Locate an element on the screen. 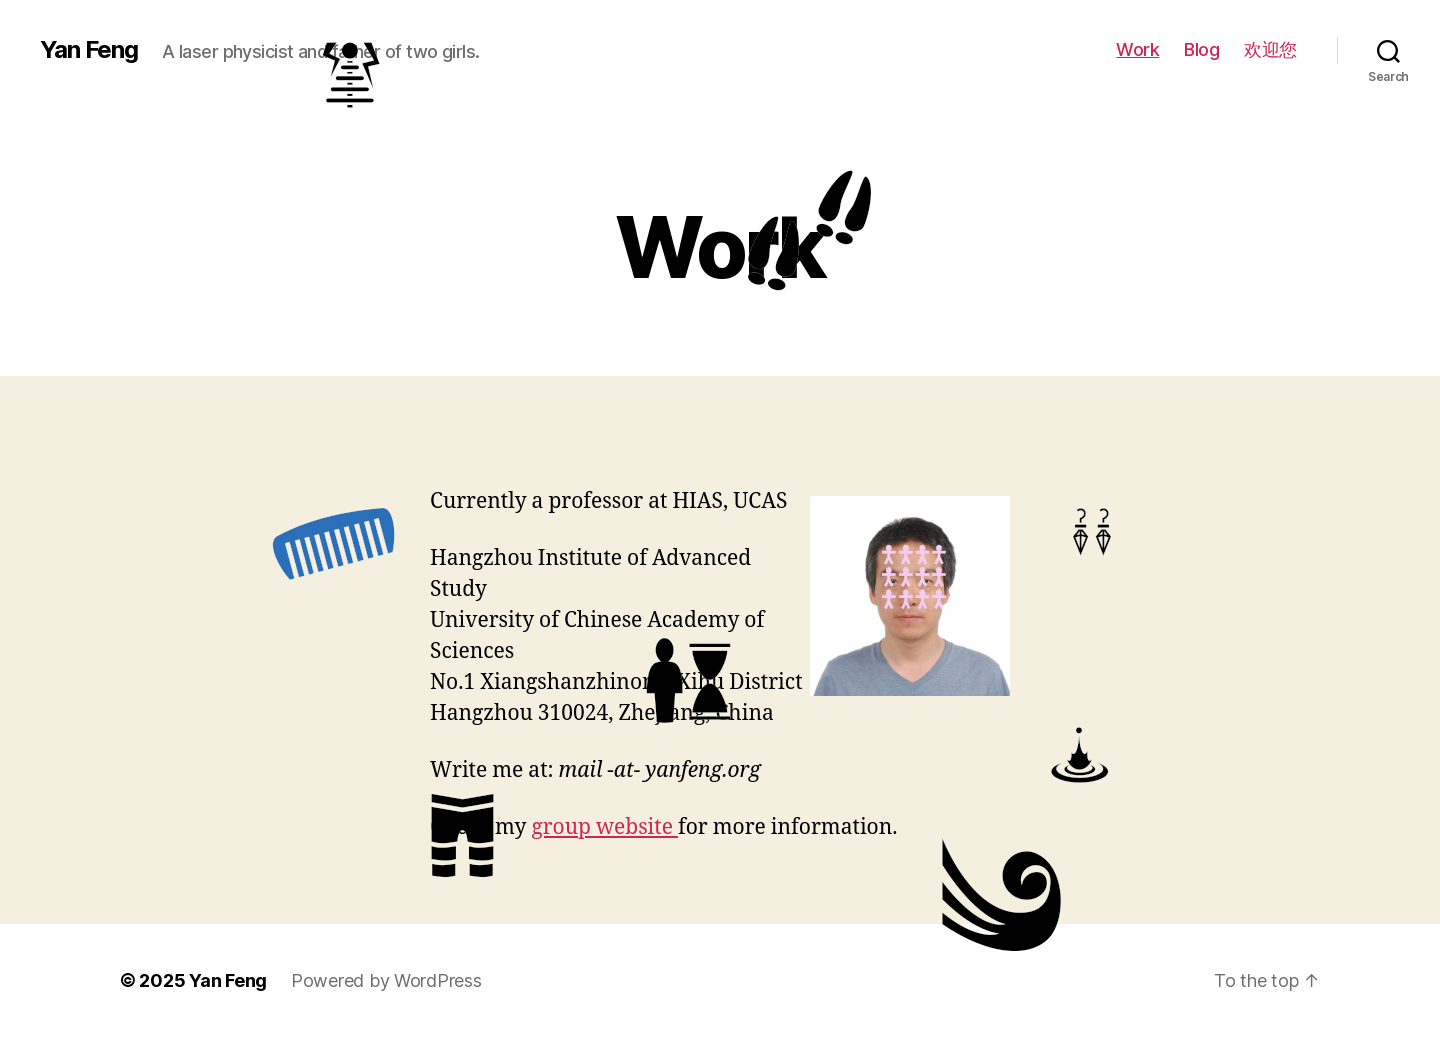  indicates a group or team of players is located at coordinates (914, 576).